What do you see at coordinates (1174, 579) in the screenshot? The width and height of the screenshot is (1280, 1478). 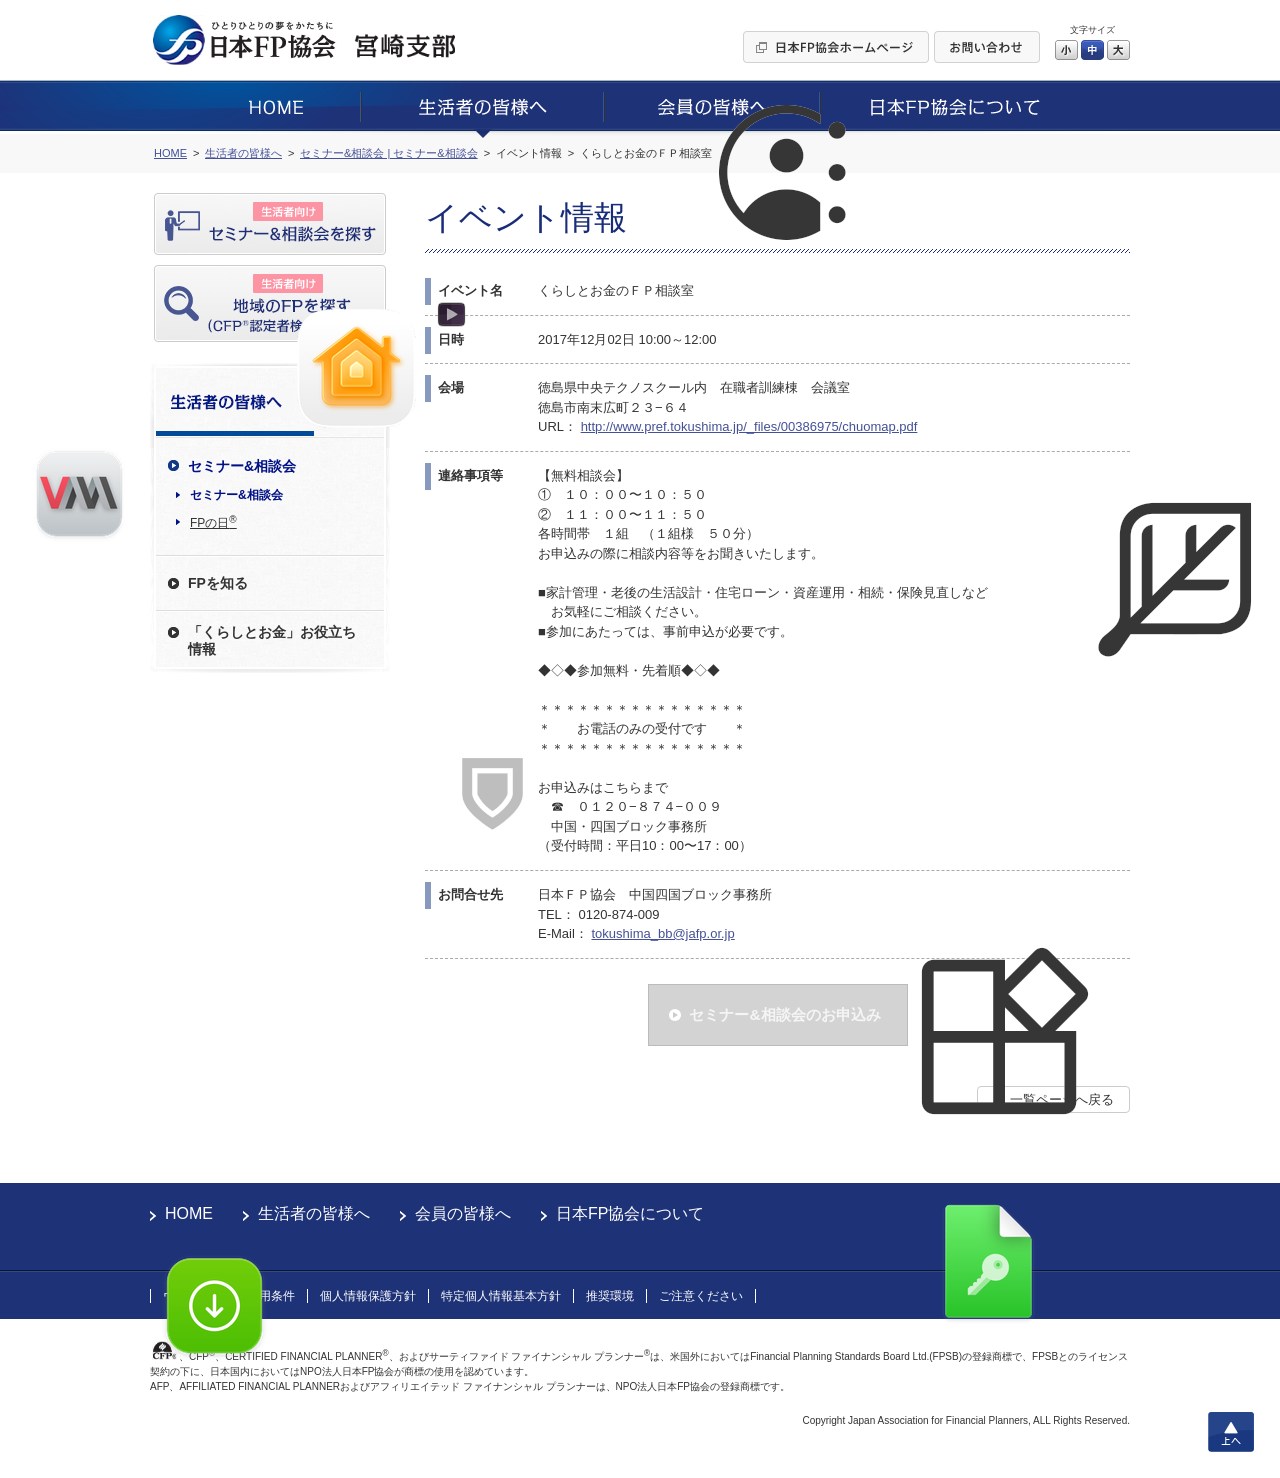 I see `enable power saving or eco mode` at bounding box center [1174, 579].